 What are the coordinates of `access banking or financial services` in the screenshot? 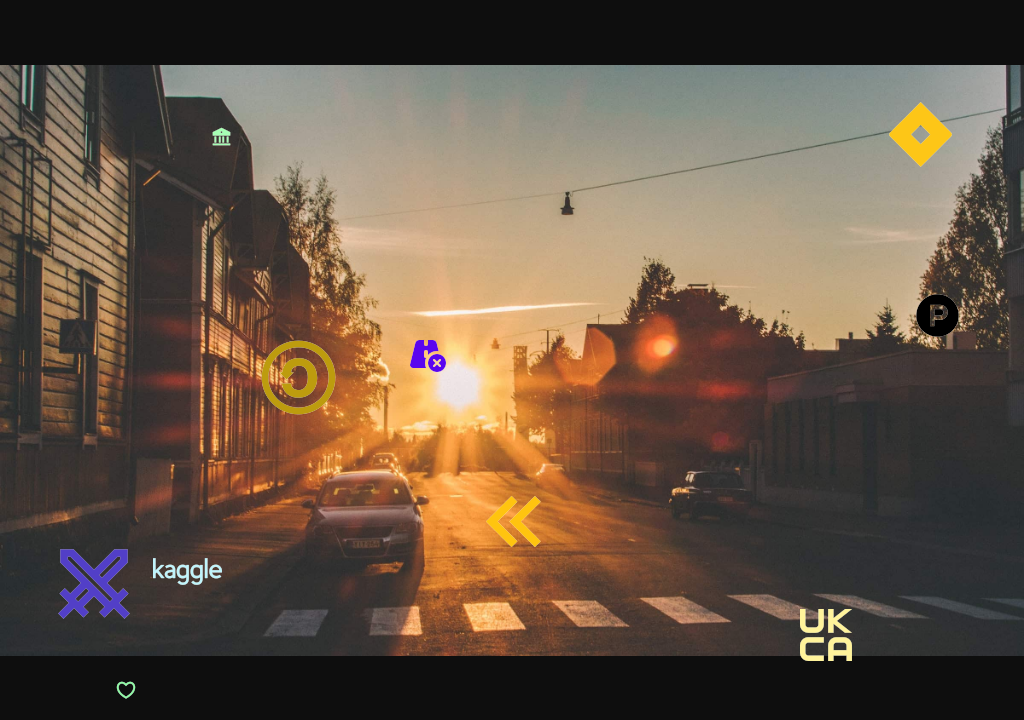 It's located at (221, 136).